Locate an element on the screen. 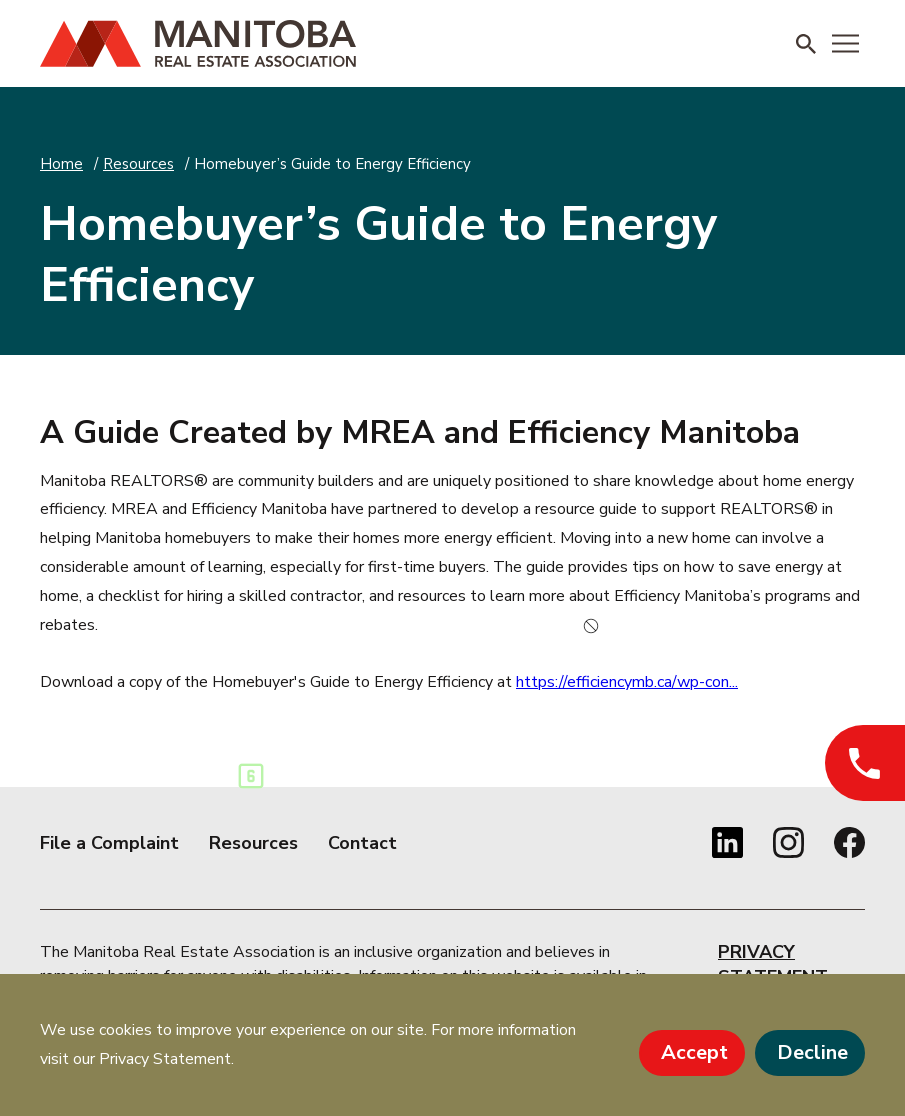  select or navigate to item number 6 is located at coordinates (251, 776).